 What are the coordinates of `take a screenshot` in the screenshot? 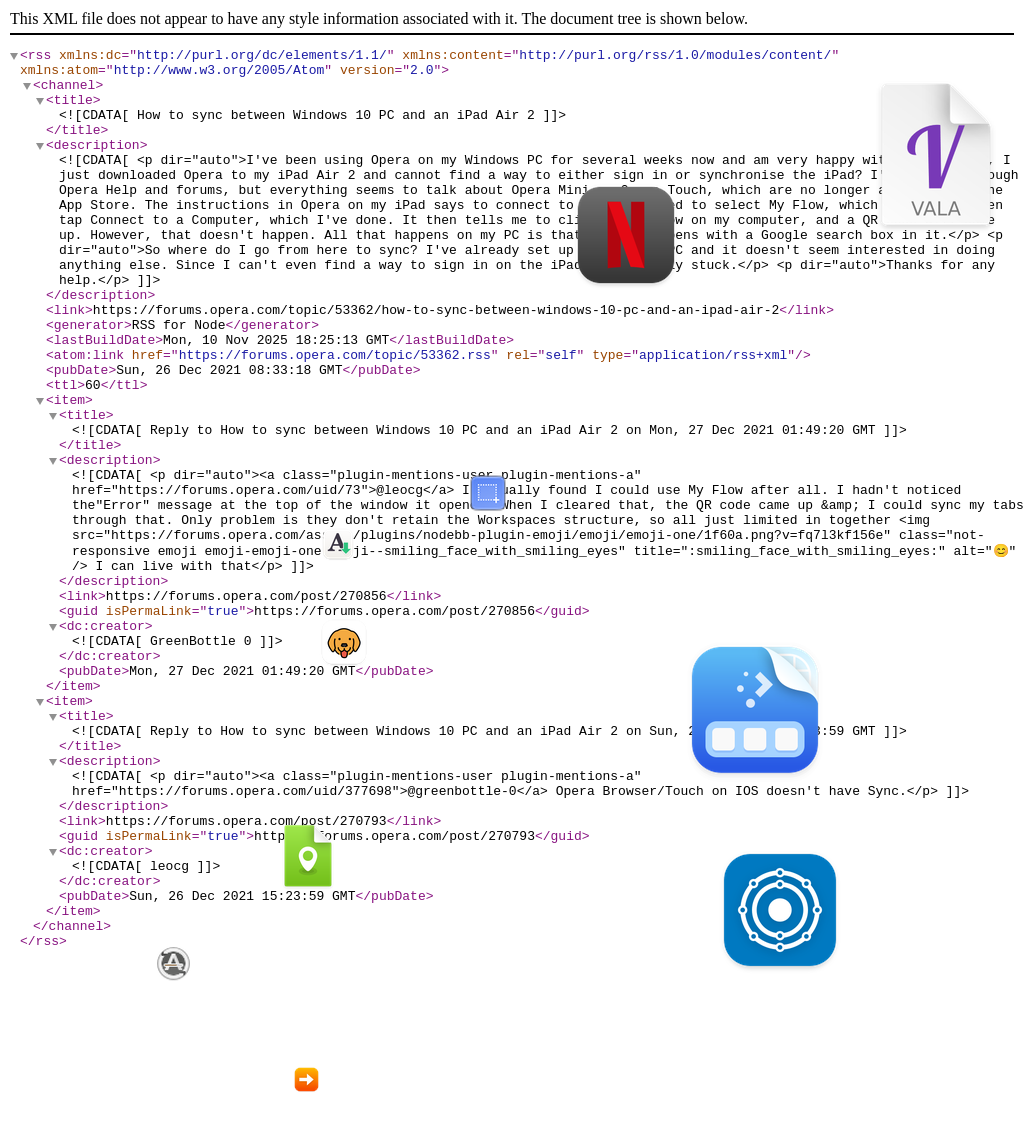 It's located at (488, 493).